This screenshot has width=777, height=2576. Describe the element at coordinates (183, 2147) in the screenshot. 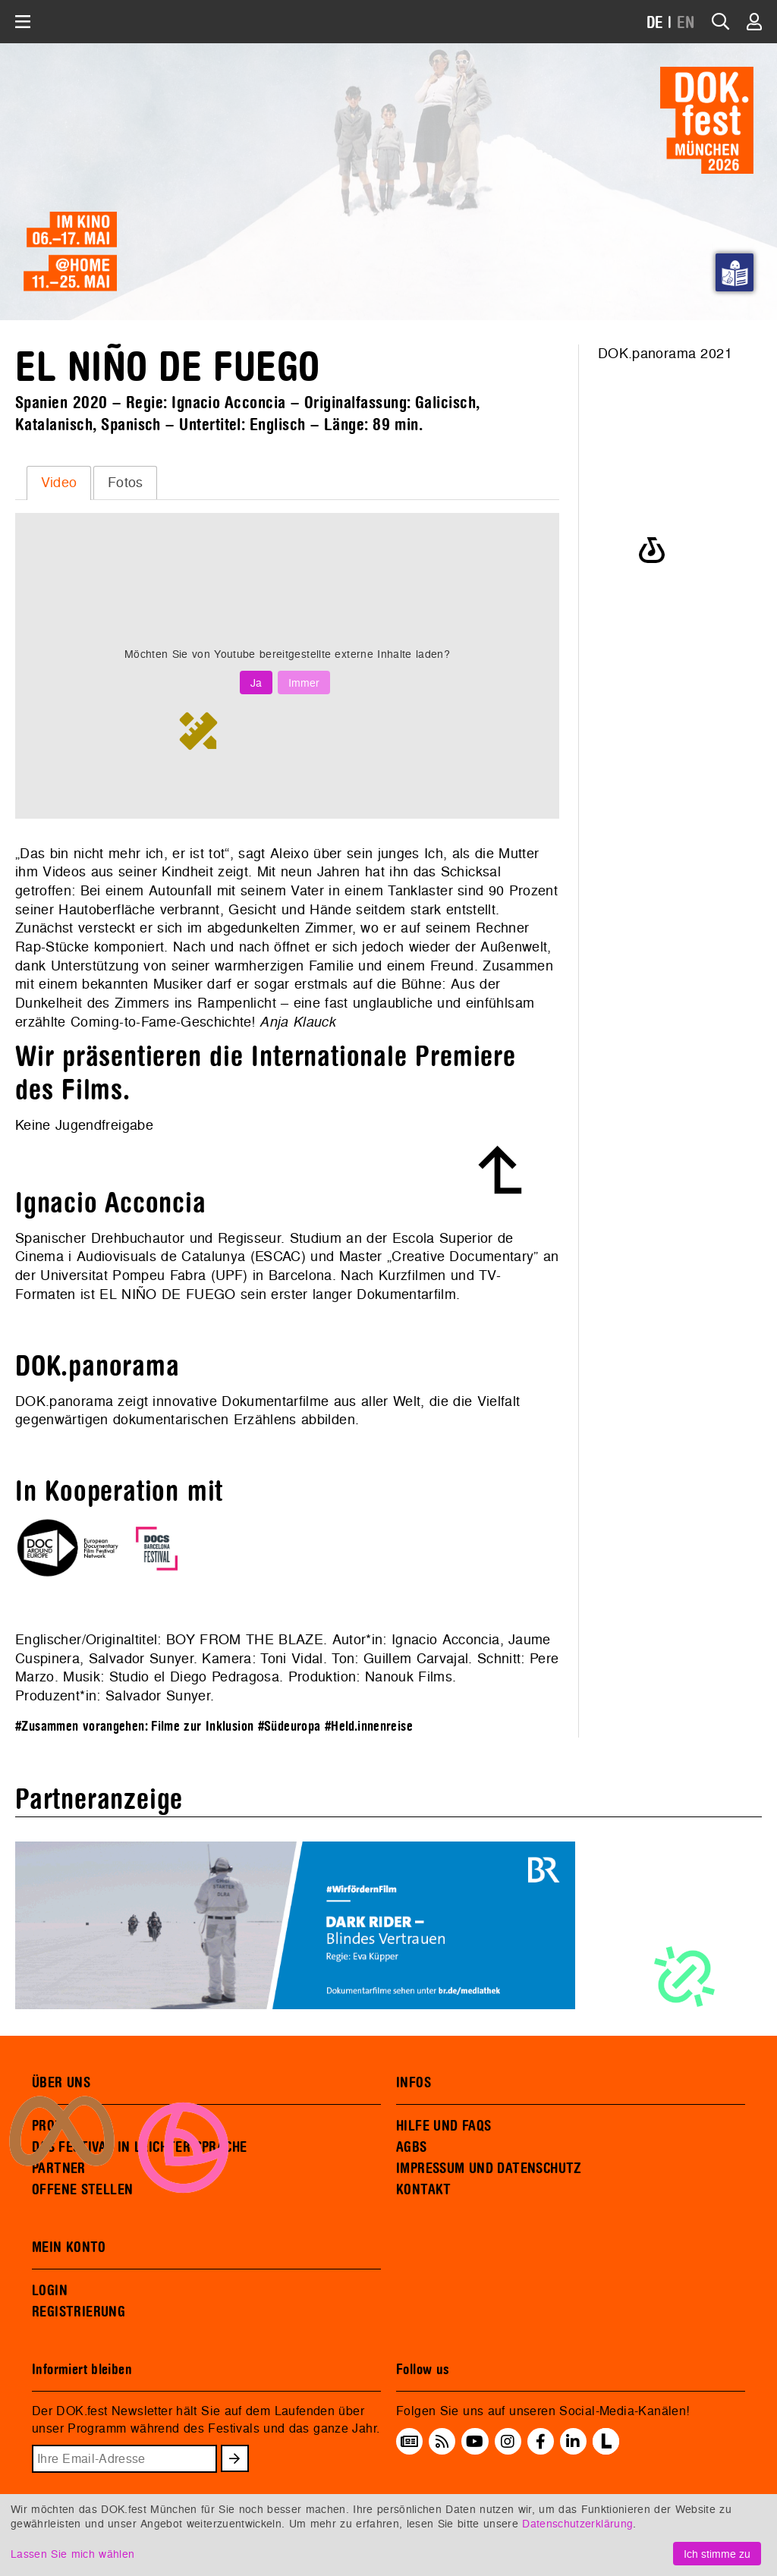

I see `CoreOS logo` at that location.